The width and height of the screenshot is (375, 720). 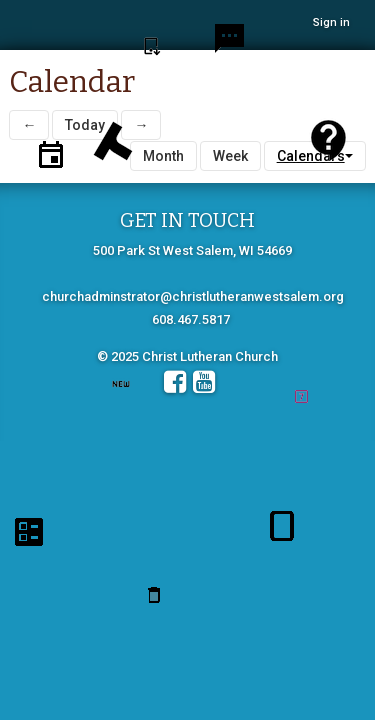 I want to click on contact customer support, so click(x=329, y=140).